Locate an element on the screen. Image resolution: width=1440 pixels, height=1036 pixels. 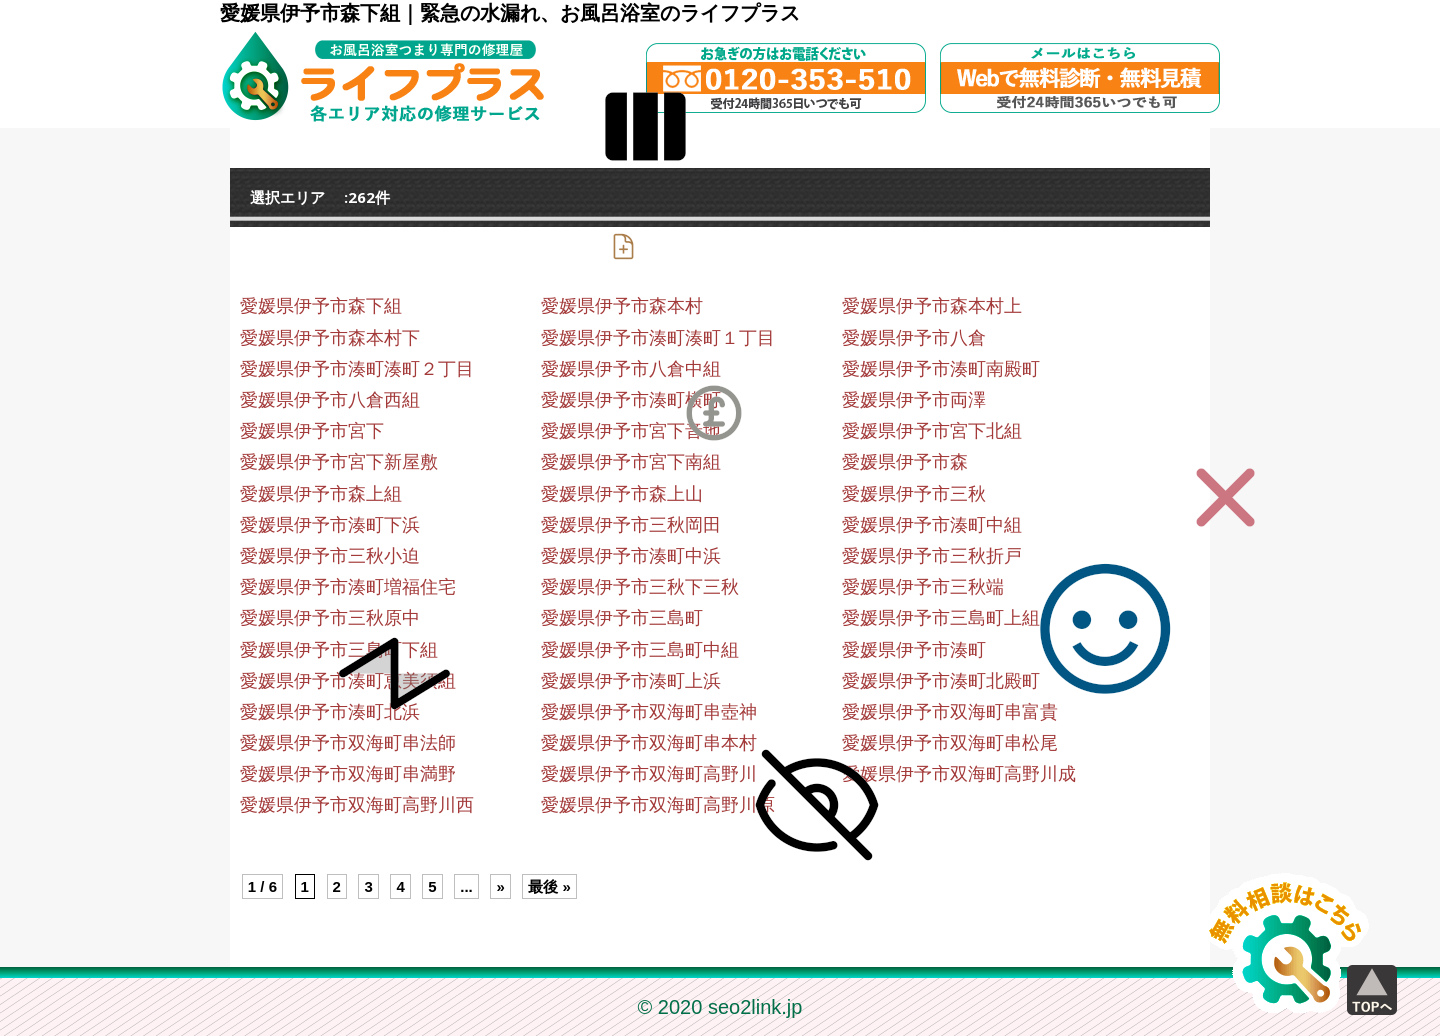
insert an emoji or emoticon is located at coordinates (1105, 629).